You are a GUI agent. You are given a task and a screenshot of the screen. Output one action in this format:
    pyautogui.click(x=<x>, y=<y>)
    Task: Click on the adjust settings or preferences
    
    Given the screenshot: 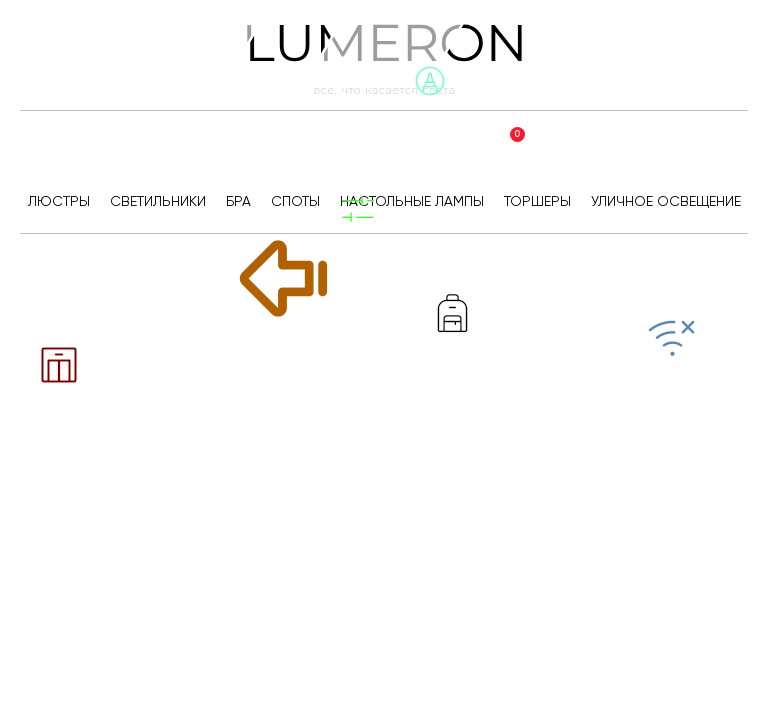 What is the action you would take?
    pyautogui.click(x=358, y=209)
    